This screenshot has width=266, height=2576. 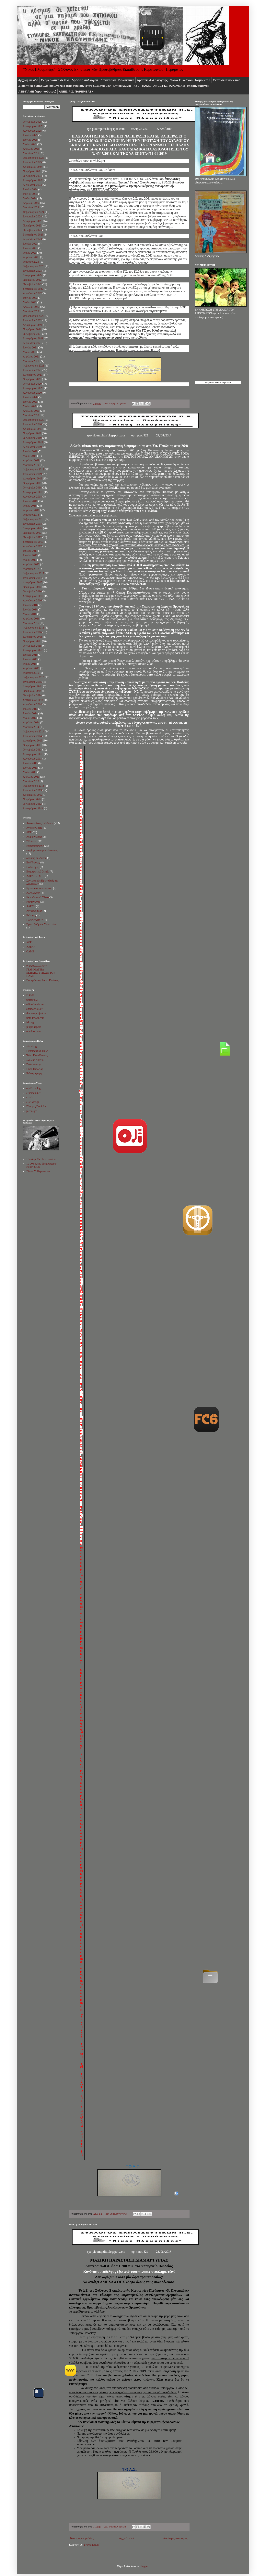 What do you see at coordinates (152, 38) in the screenshot?
I see `open the Measure app` at bounding box center [152, 38].